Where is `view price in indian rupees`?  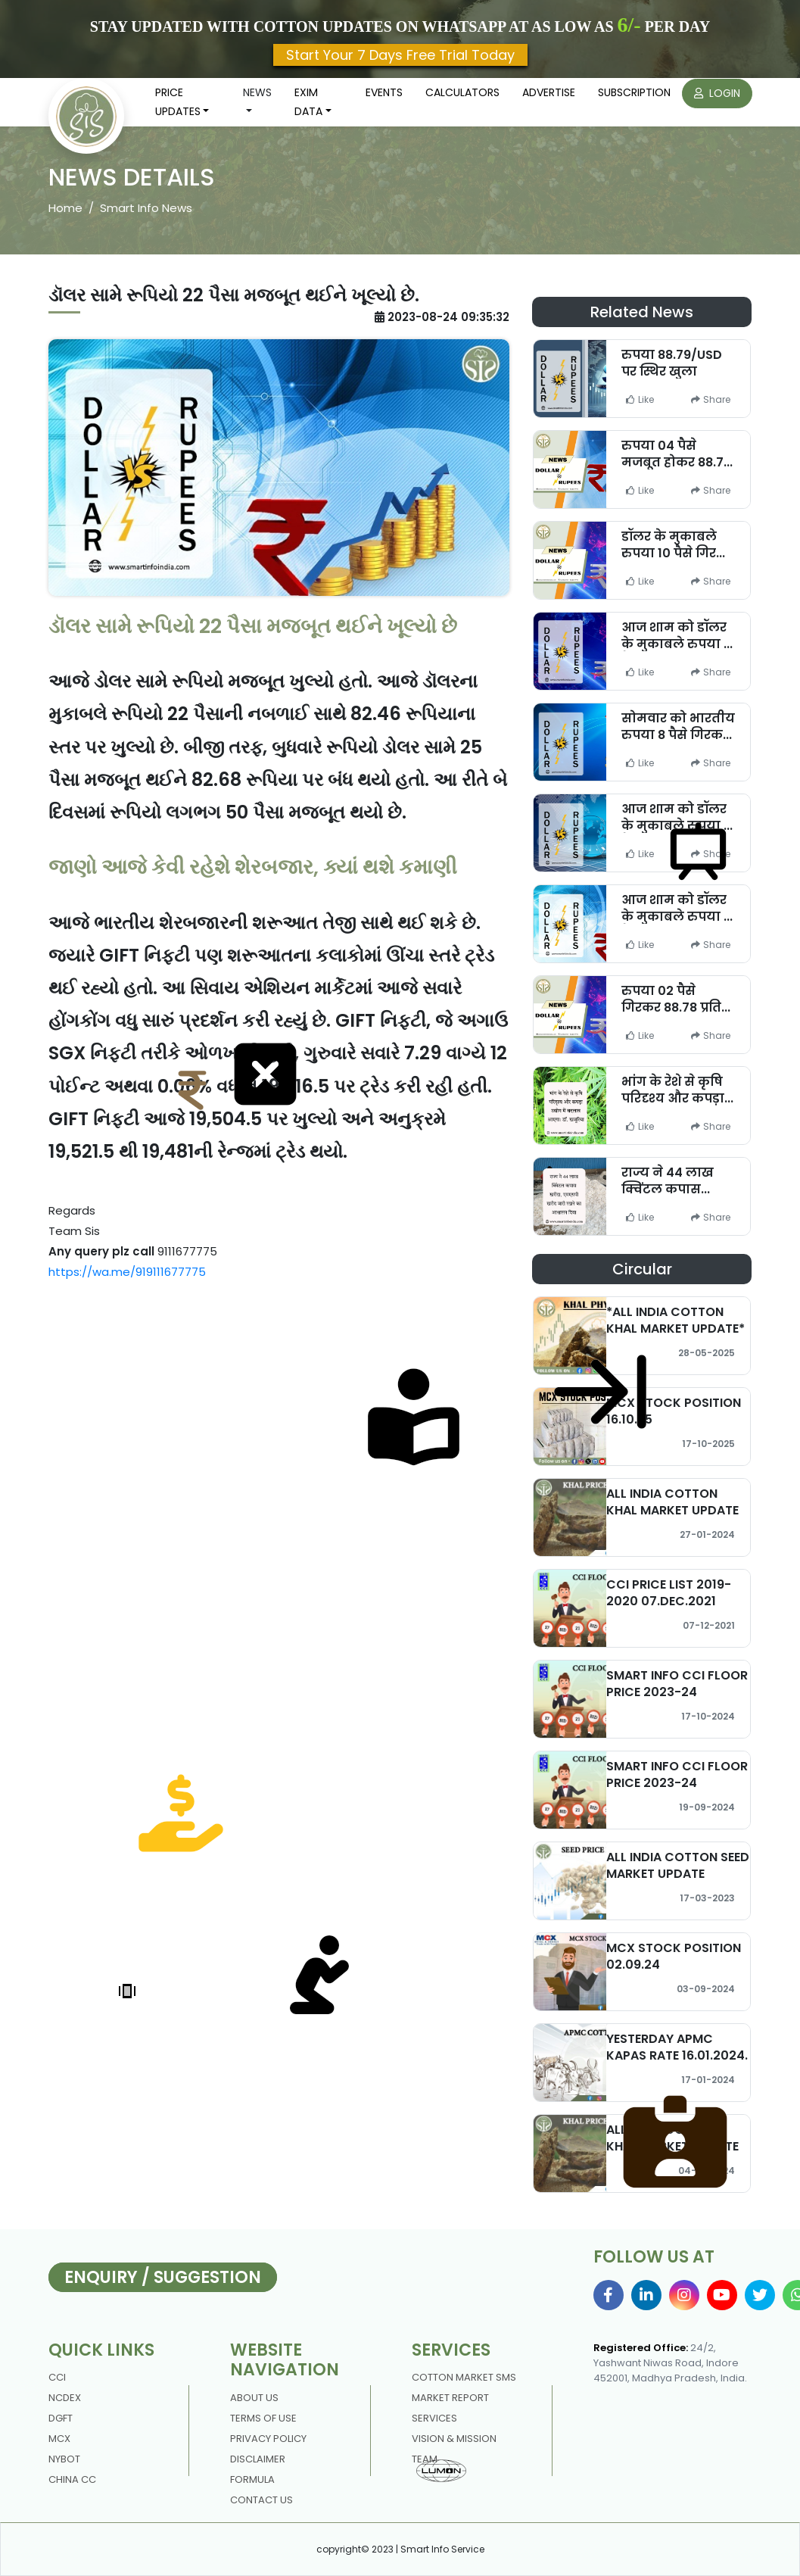 view price in indian rupees is located at coordinates (192, 1090).